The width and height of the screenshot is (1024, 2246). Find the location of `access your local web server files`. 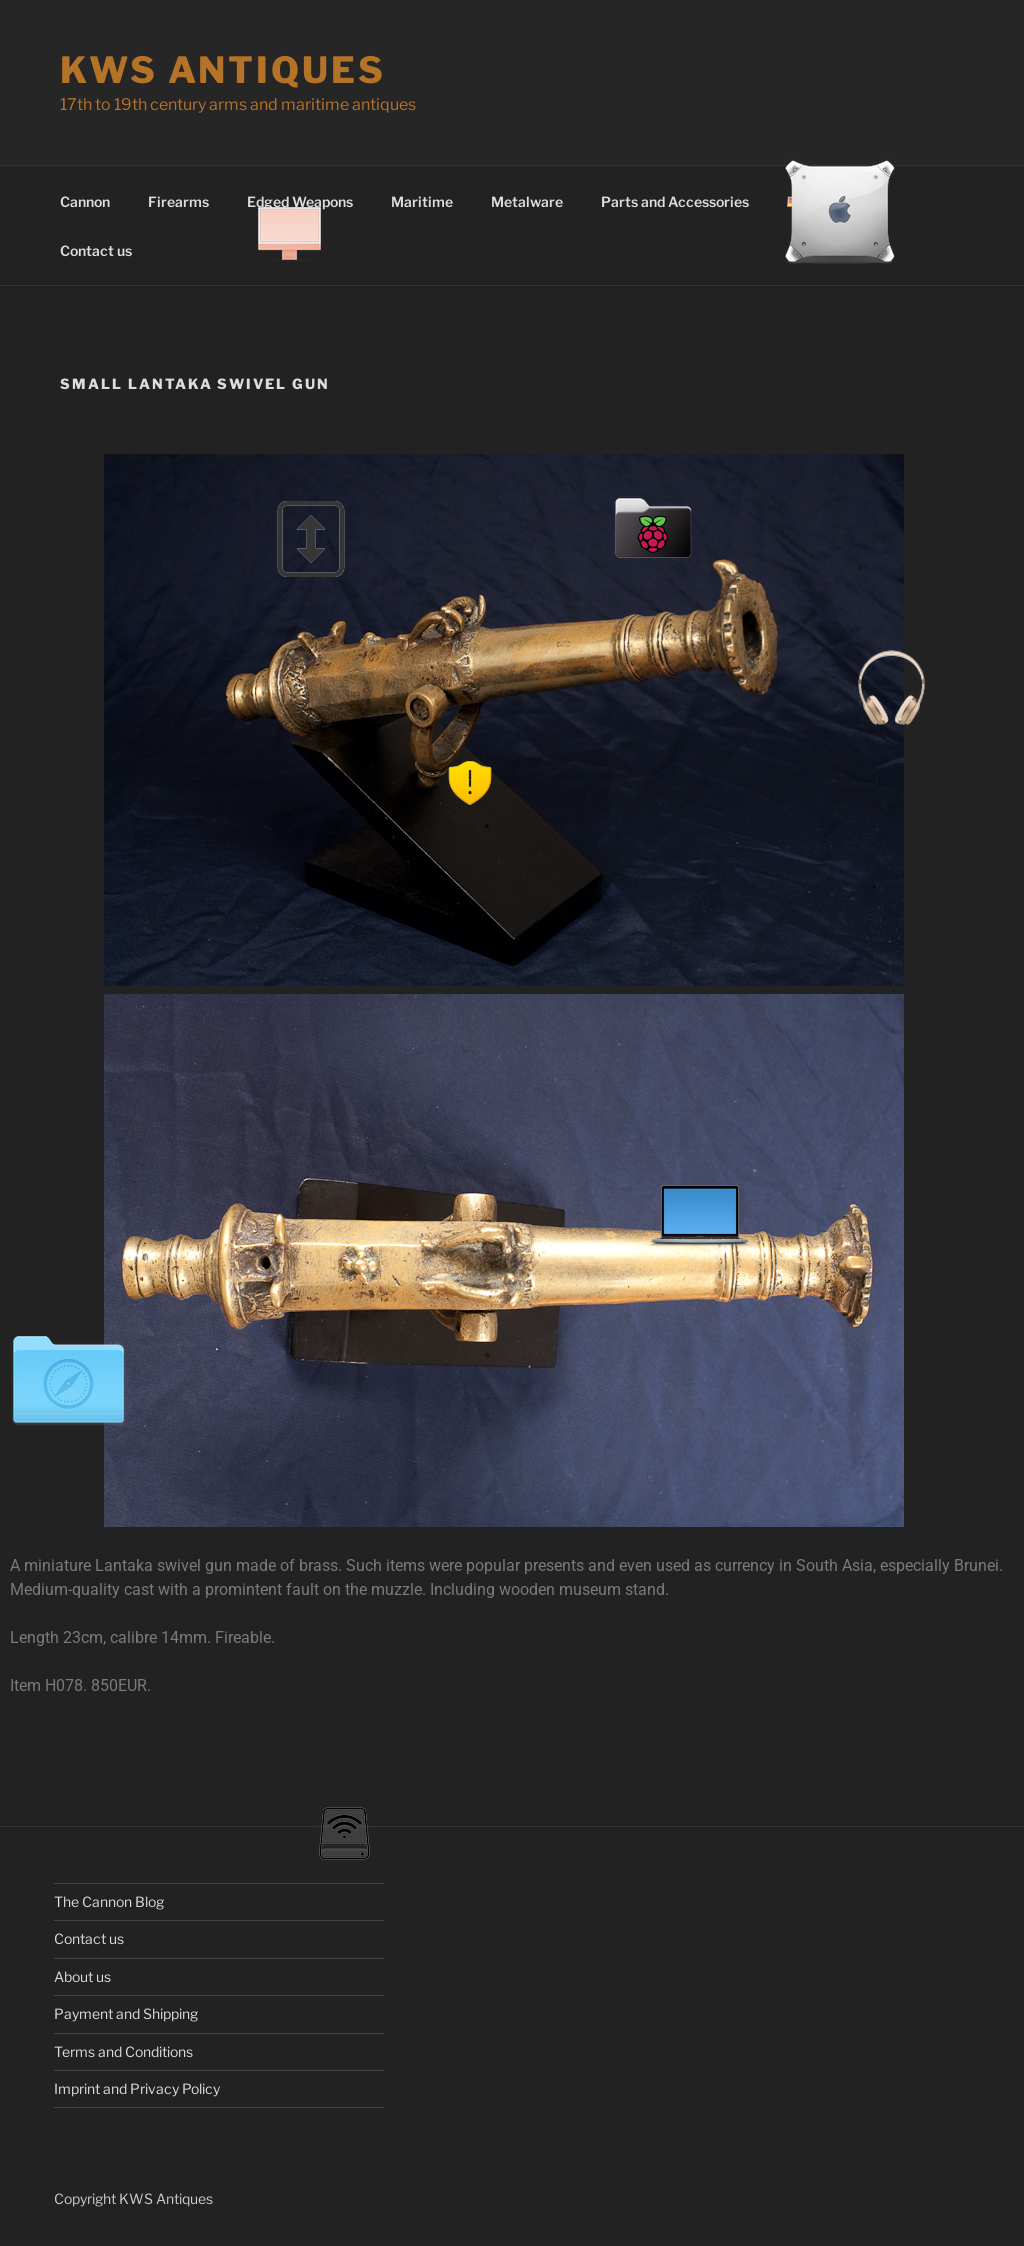

access your local web server files is located at coordinates (68, 1379).